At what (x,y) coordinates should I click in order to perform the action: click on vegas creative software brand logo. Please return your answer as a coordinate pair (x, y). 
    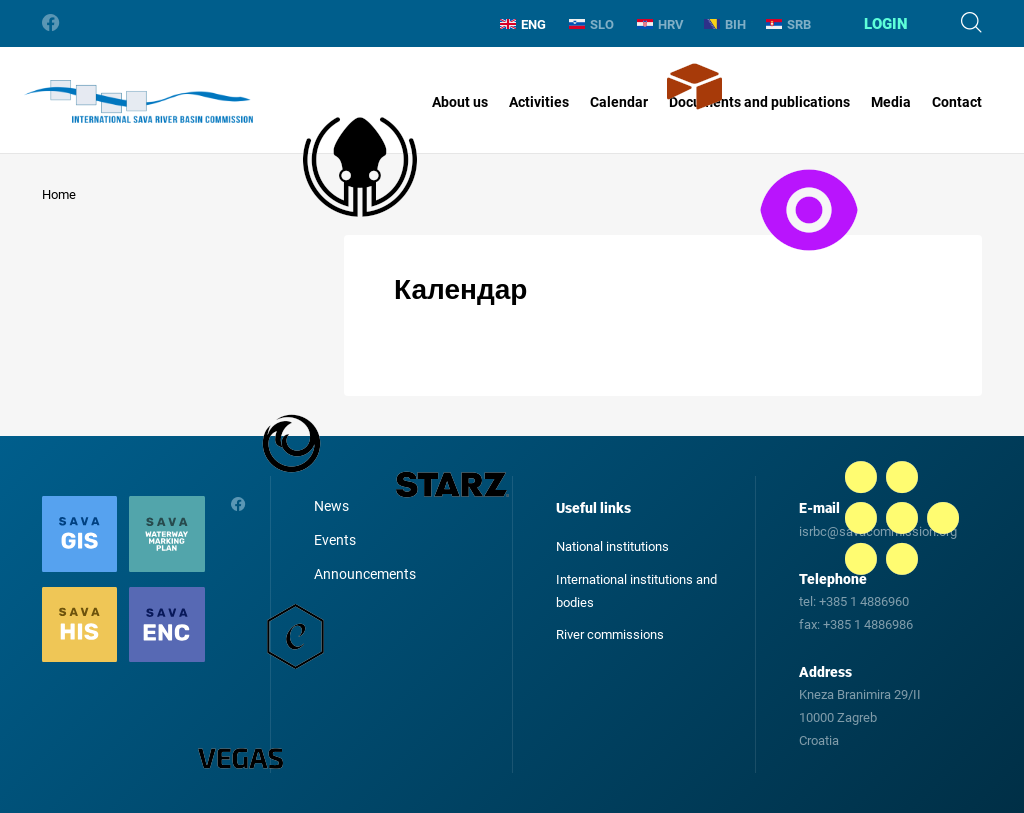
    Looking at the image, I should click on (240, 758).